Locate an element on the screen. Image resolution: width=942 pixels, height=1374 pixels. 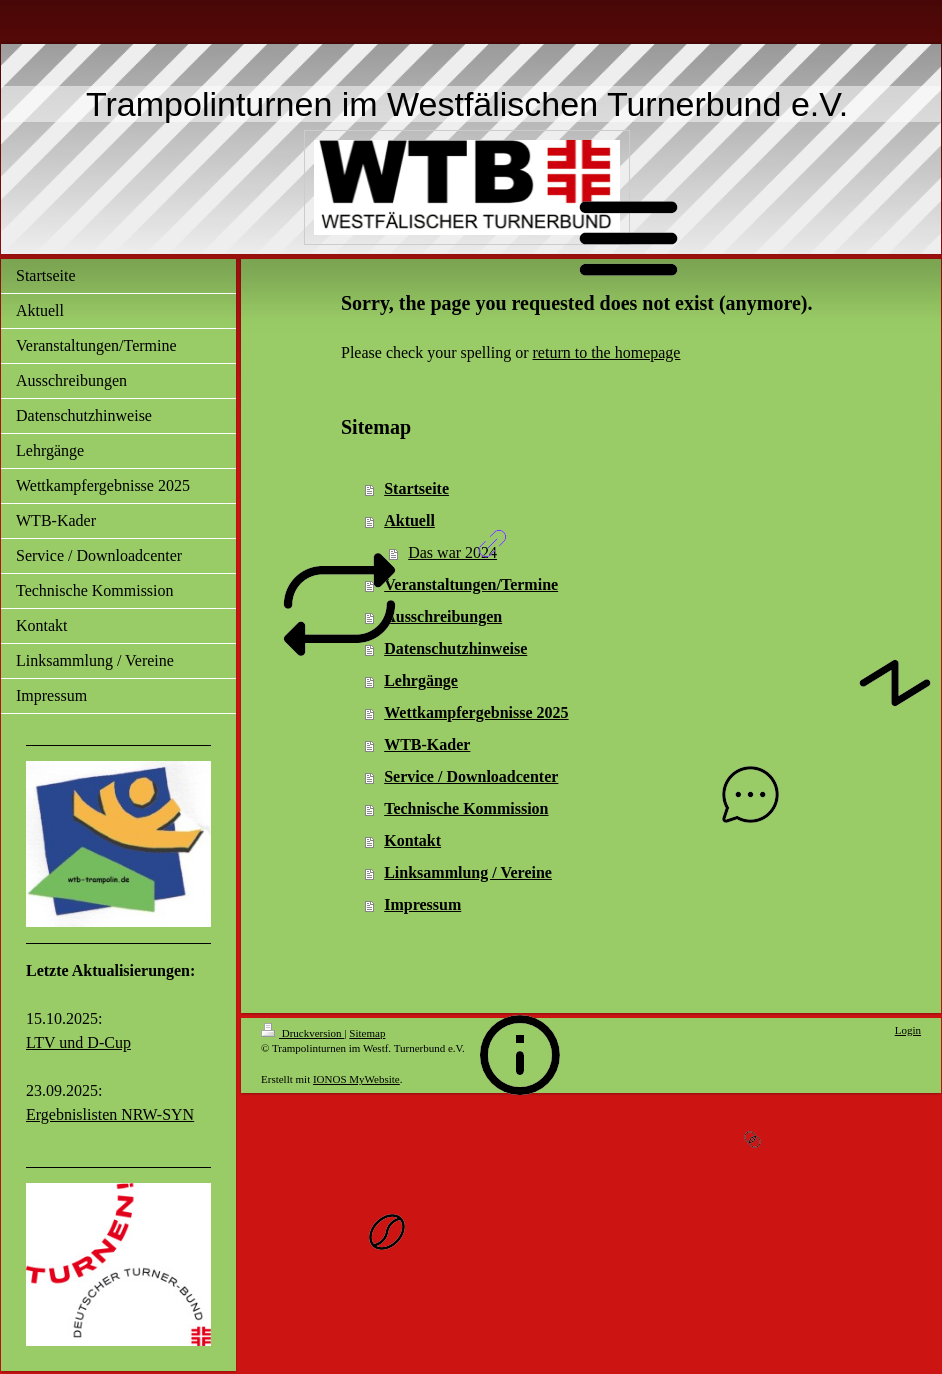
enable repeat mode for media playback is located at coordinates (339, 604).